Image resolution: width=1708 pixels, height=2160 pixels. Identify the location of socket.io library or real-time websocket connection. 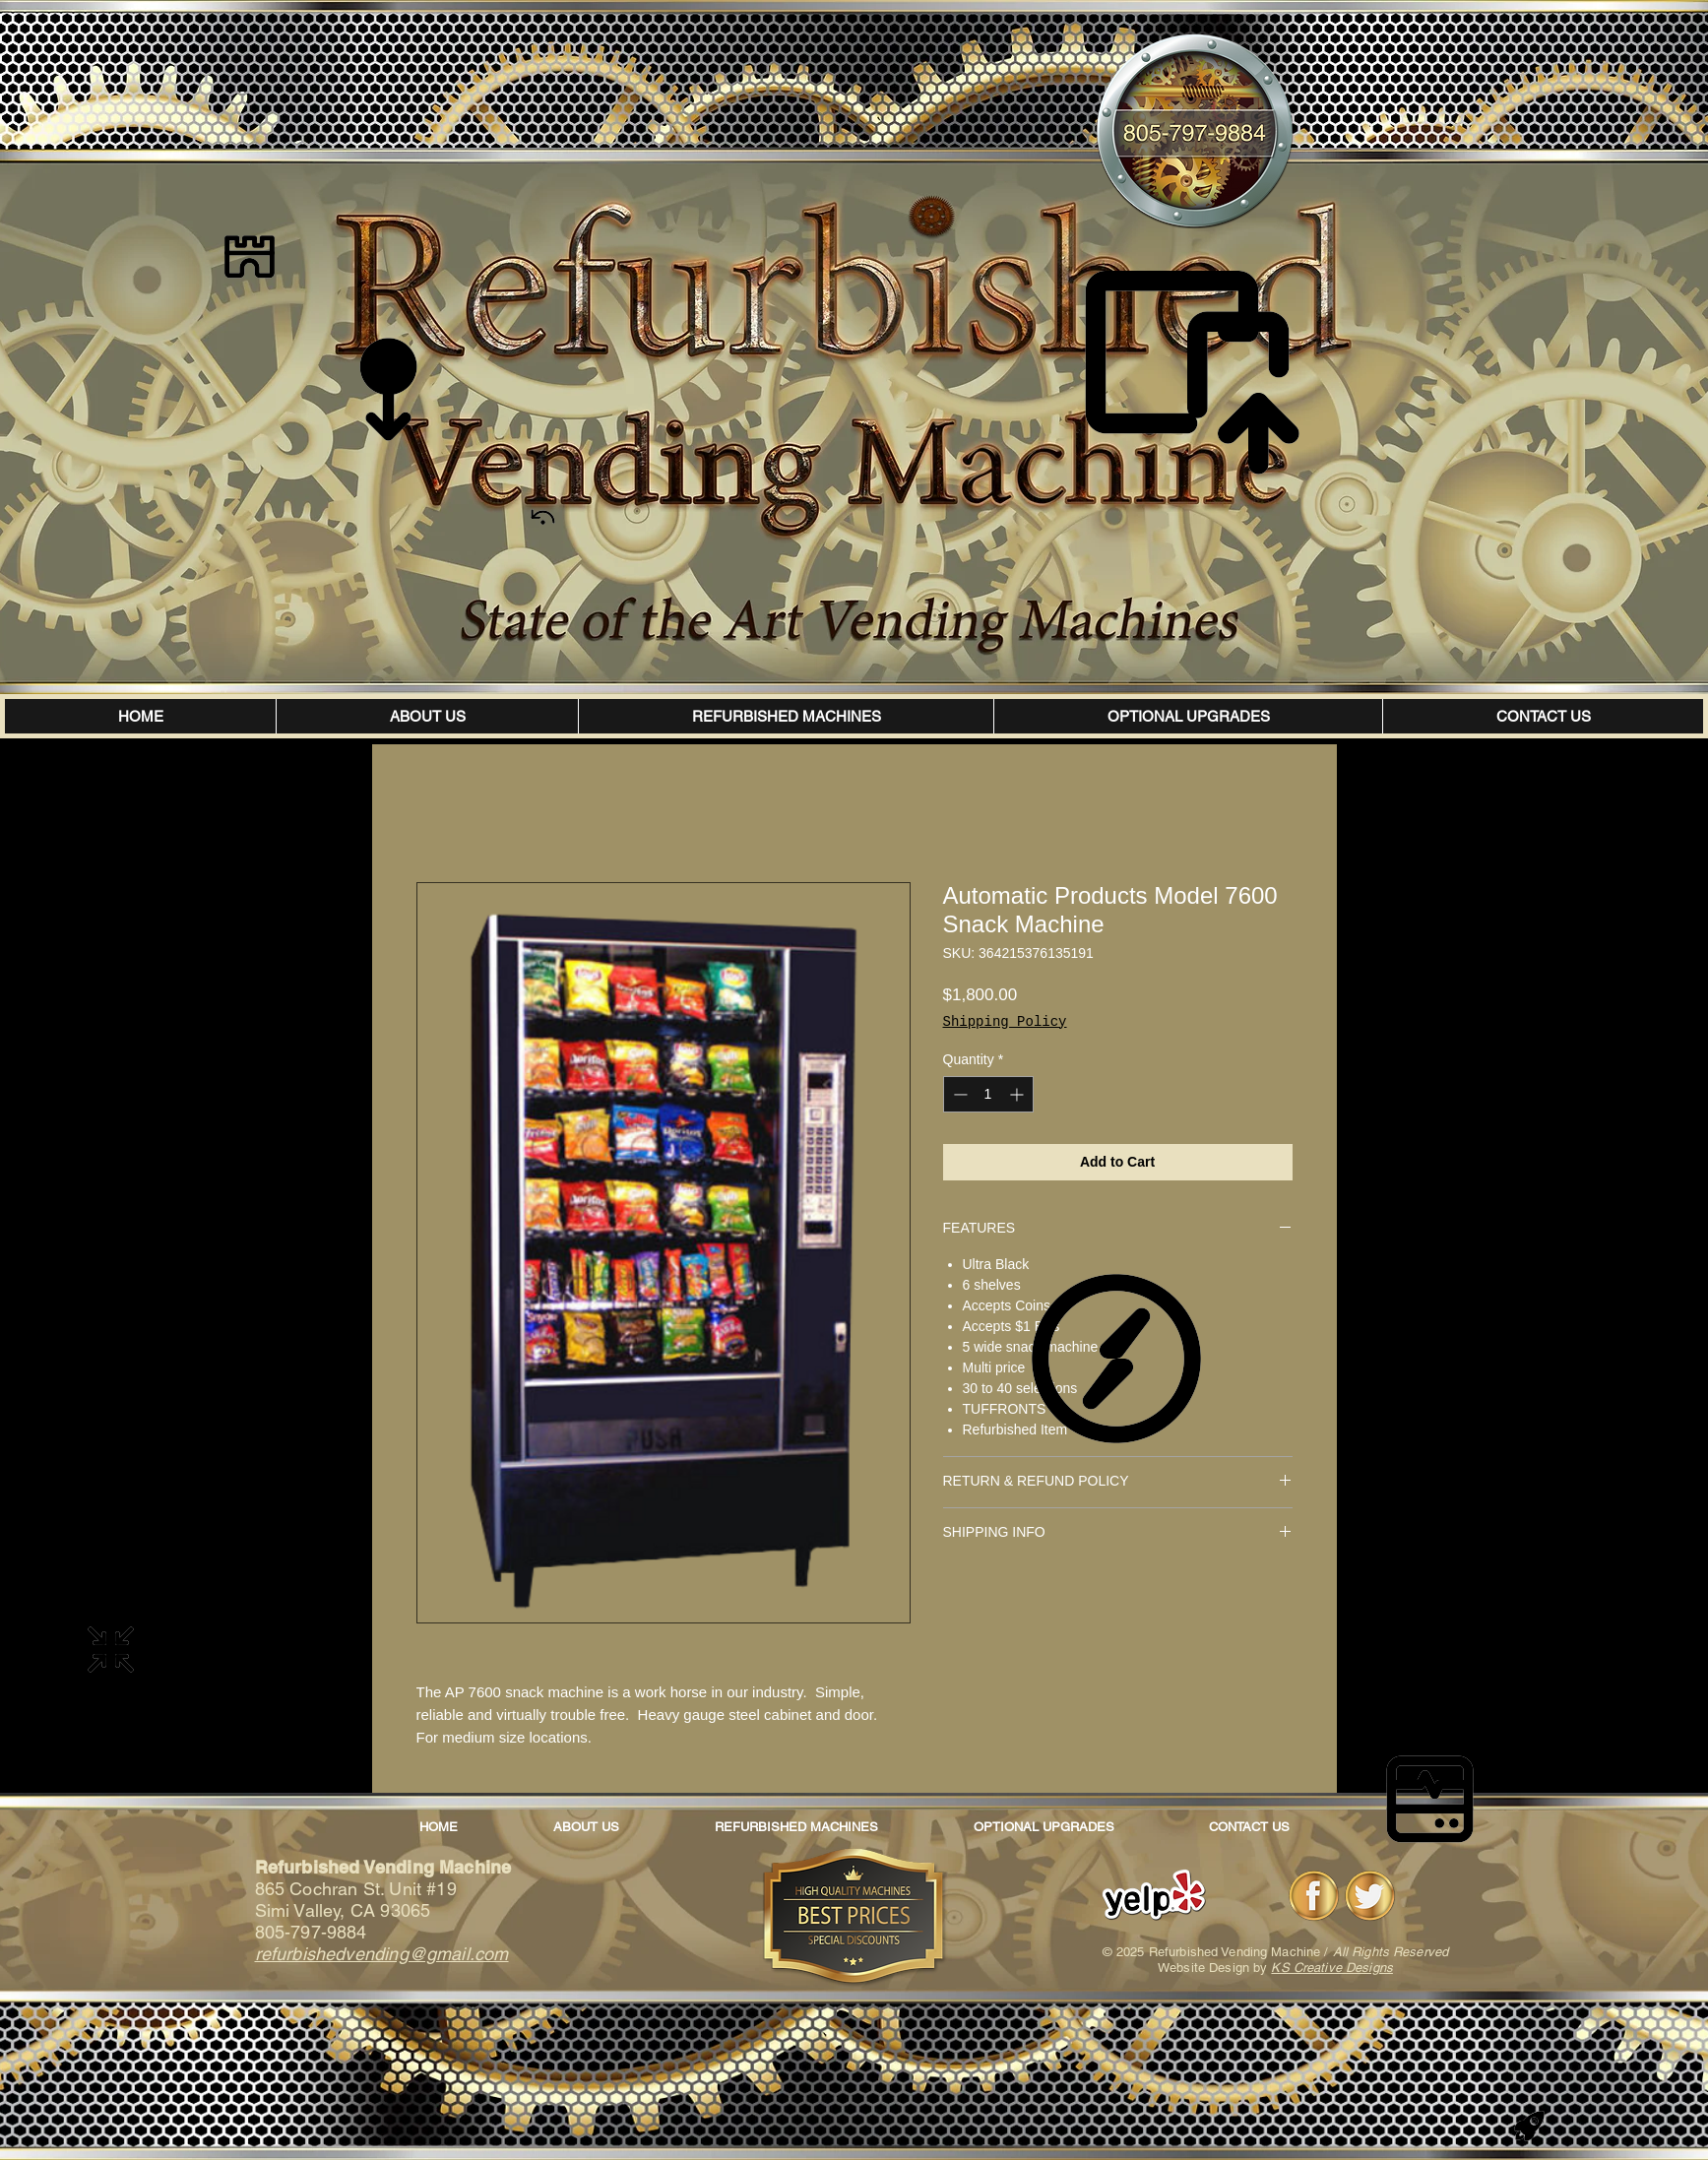
(1116, 1359).